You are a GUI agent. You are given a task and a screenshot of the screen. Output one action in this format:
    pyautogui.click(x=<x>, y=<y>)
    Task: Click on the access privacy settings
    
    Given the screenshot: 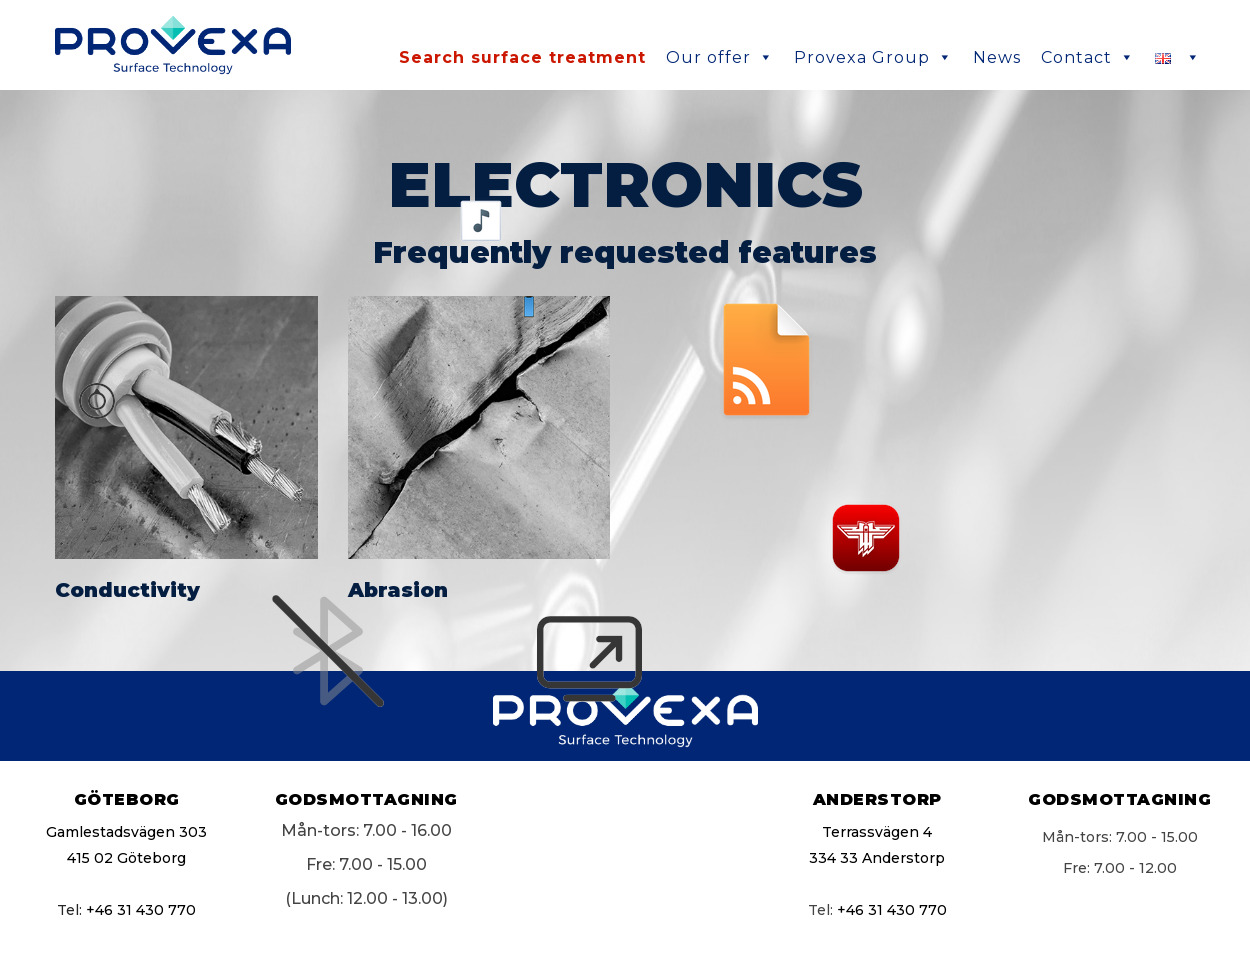 What is the action you would take?
    pyautogui.click(x=97, y=401)
    